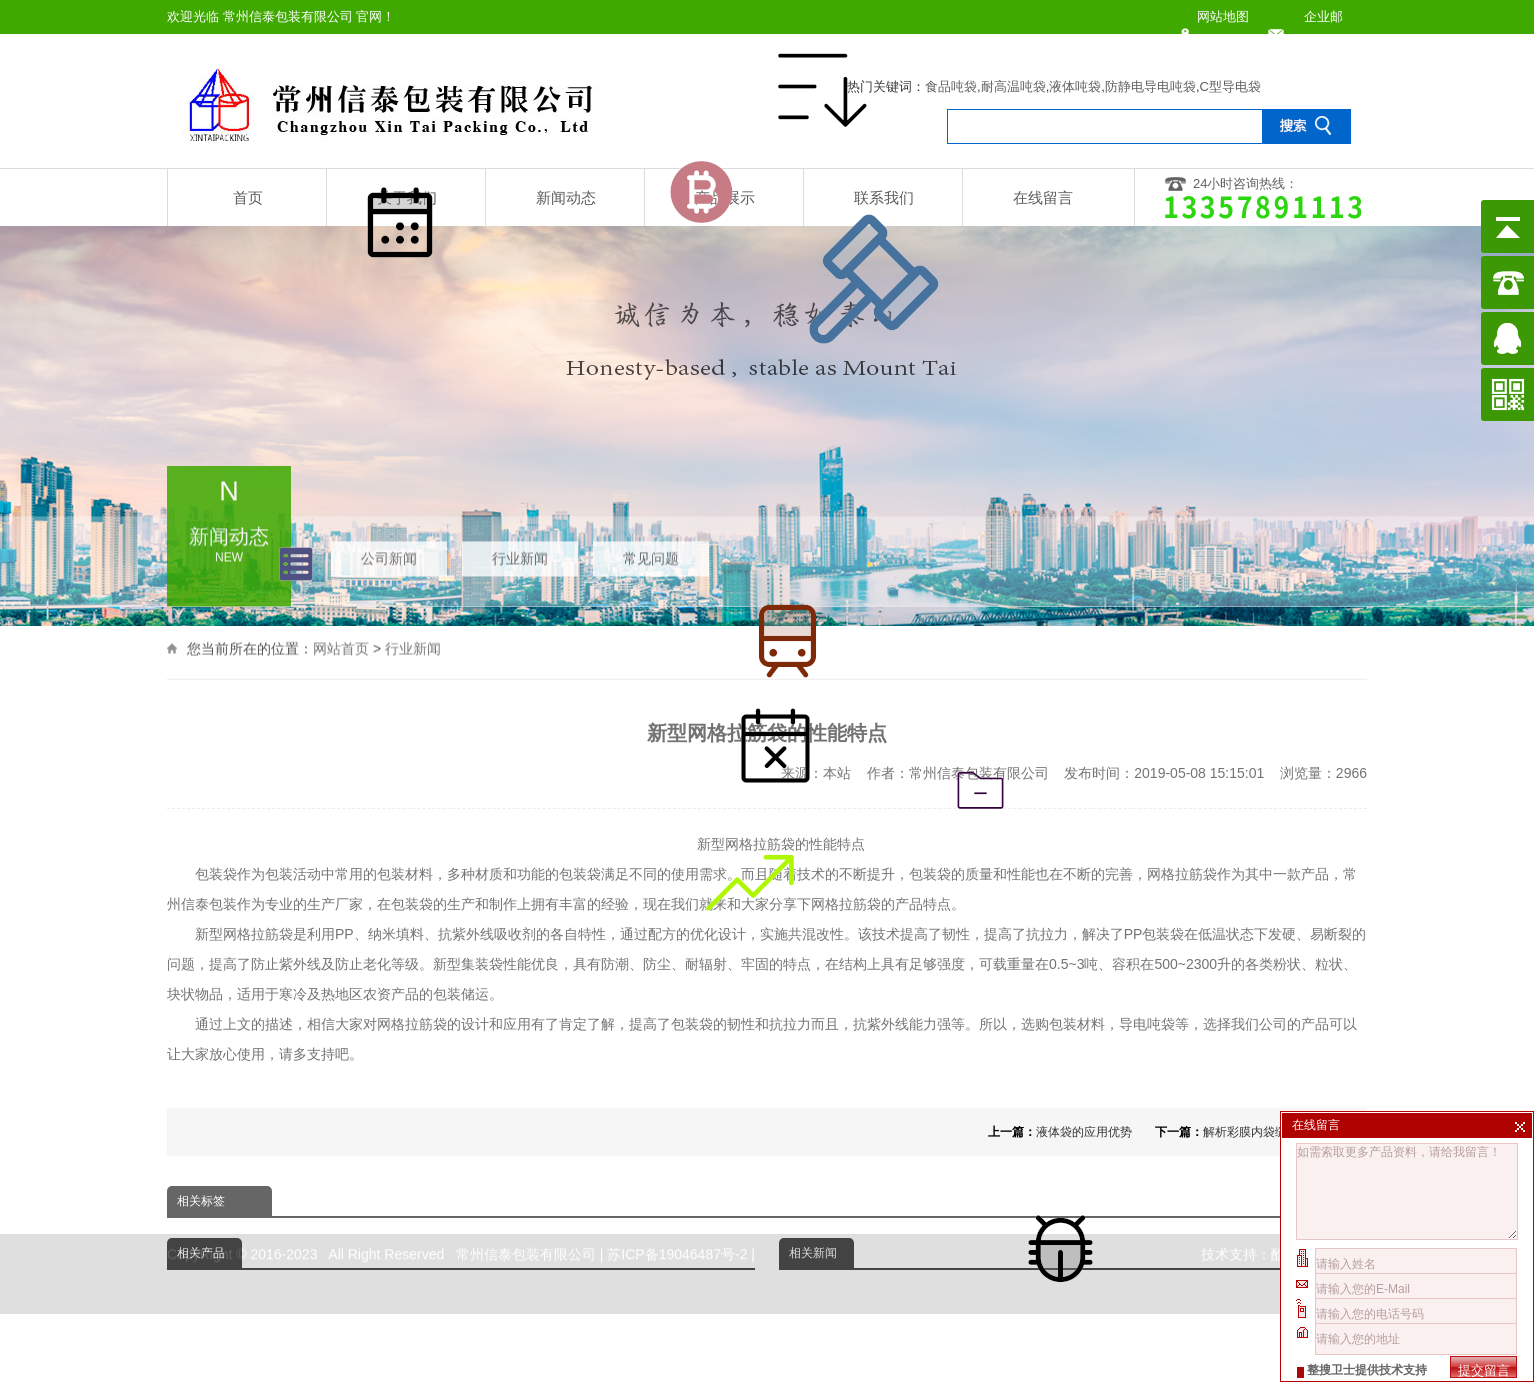  Describe the element at coordinates (699, 192) in the screenshot. I see `view bitcoin wallet or balance` at that location.